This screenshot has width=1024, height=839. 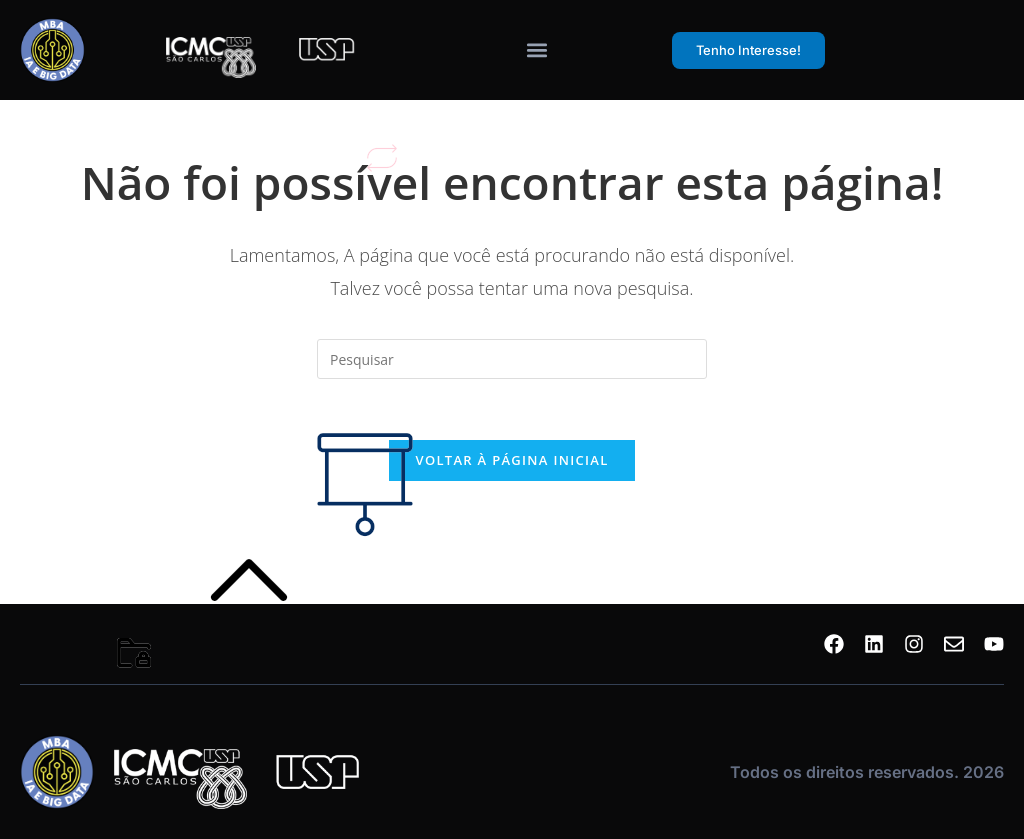 What do you see at coordinates (249, 601) in the screenshot?
I see `collapse or minimize a panel` at bounding box center [249, 601].